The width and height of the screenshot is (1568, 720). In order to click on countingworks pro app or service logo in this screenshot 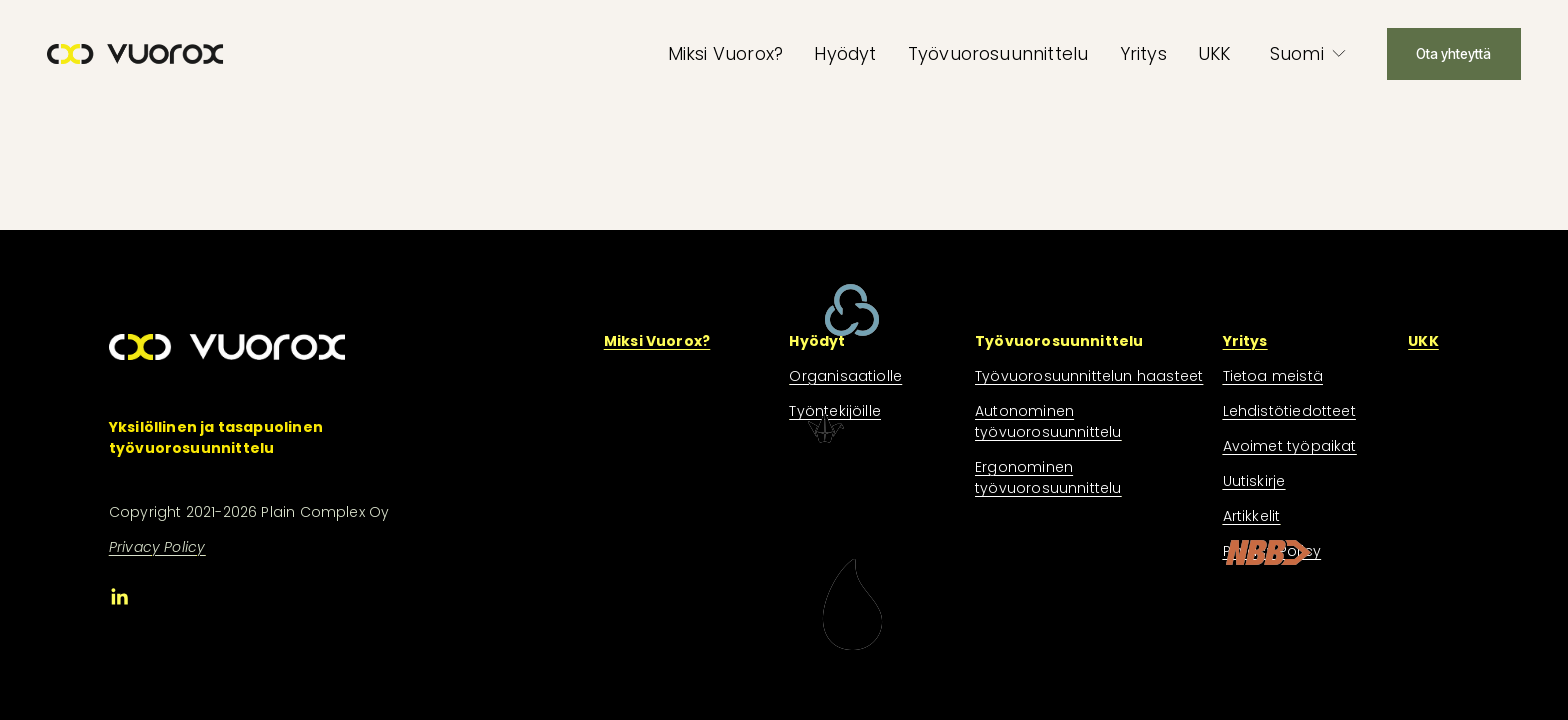, I will do `click(852, 310)`.